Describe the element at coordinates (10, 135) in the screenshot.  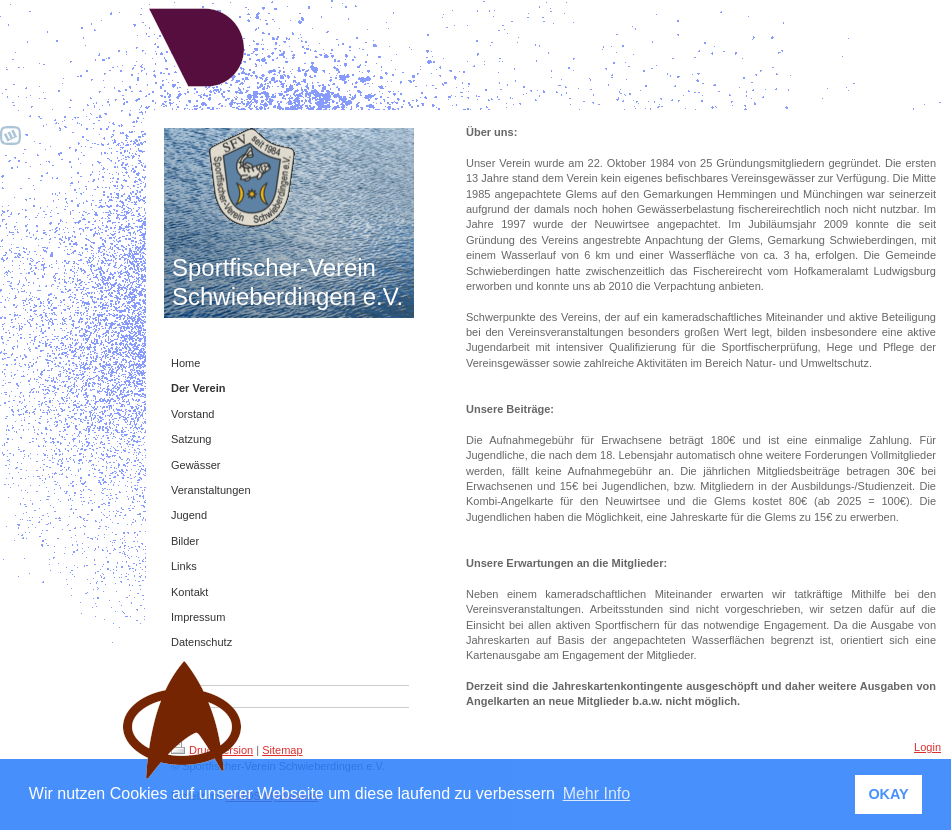
I see `open the Wykop app` at that location.